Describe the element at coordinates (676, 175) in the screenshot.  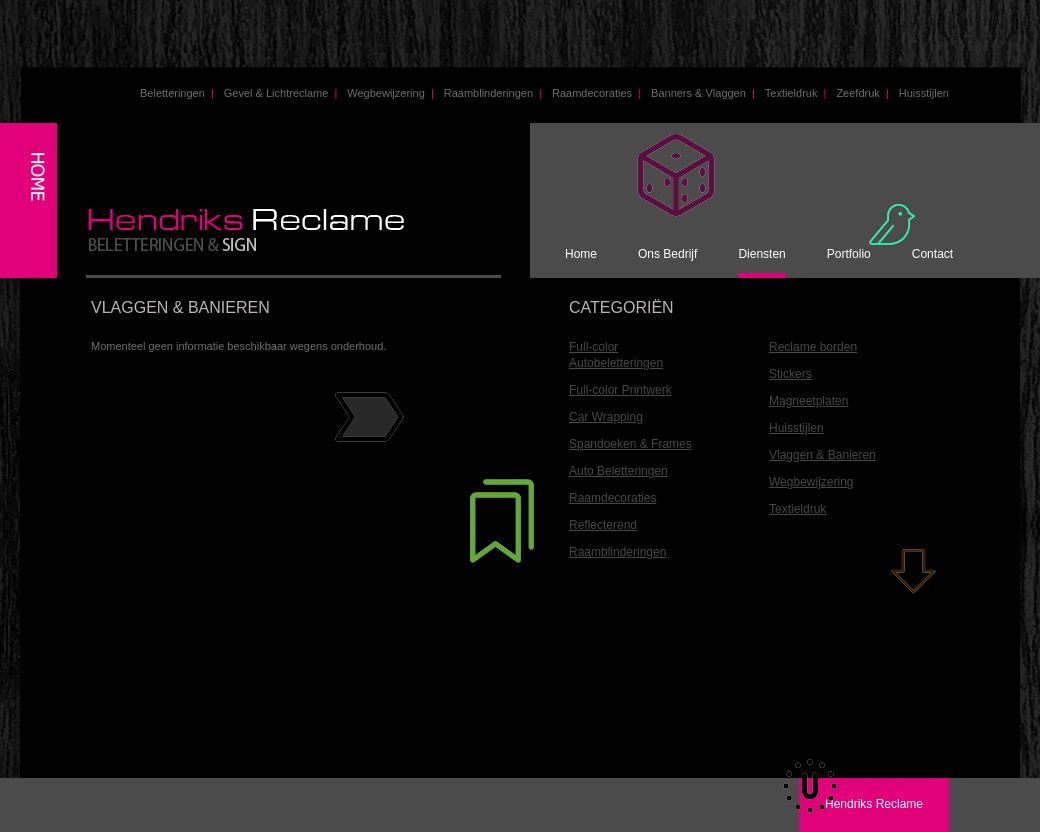
I see `randomize or shuffle content` at that location.